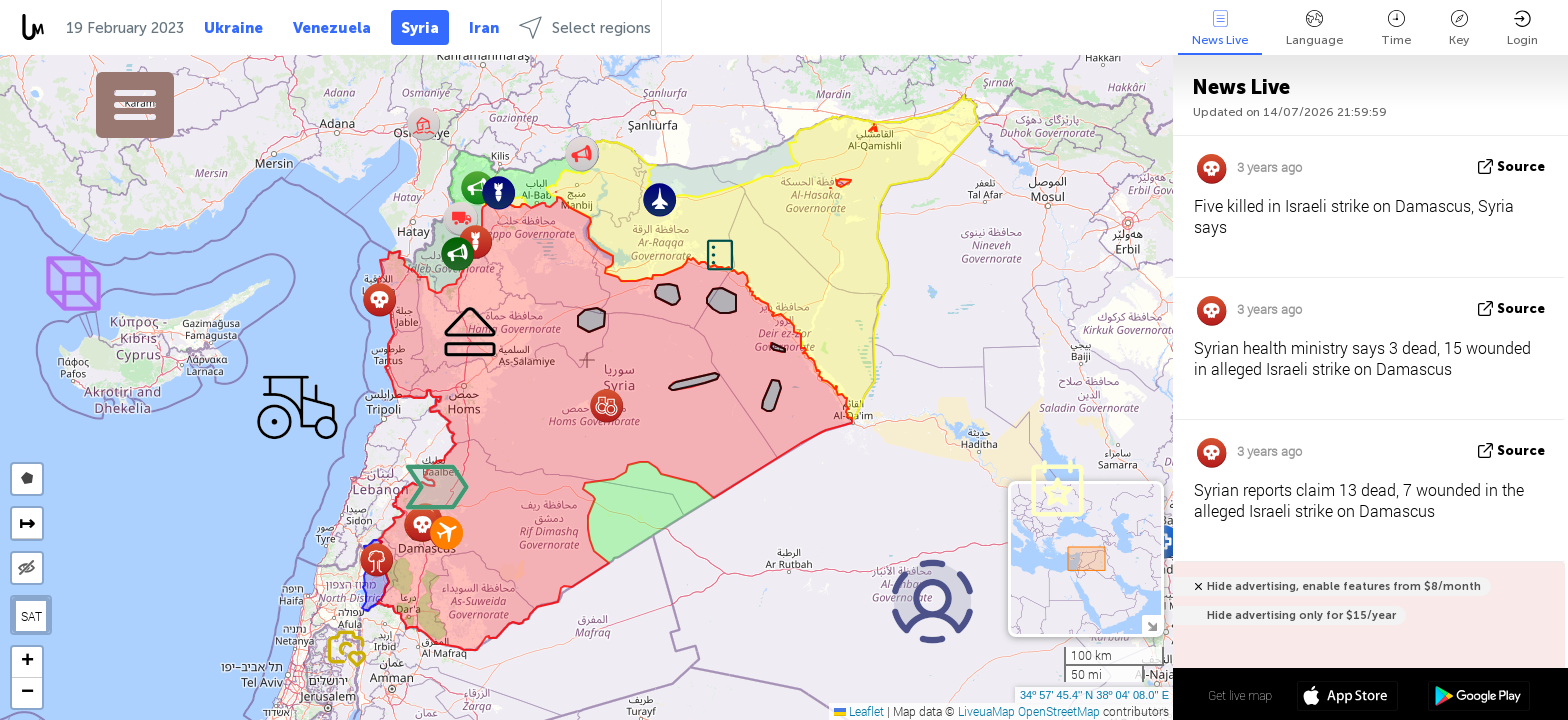 The image size is (1568, 720). I want to click on eject media or disc from device, so click(470, 335).